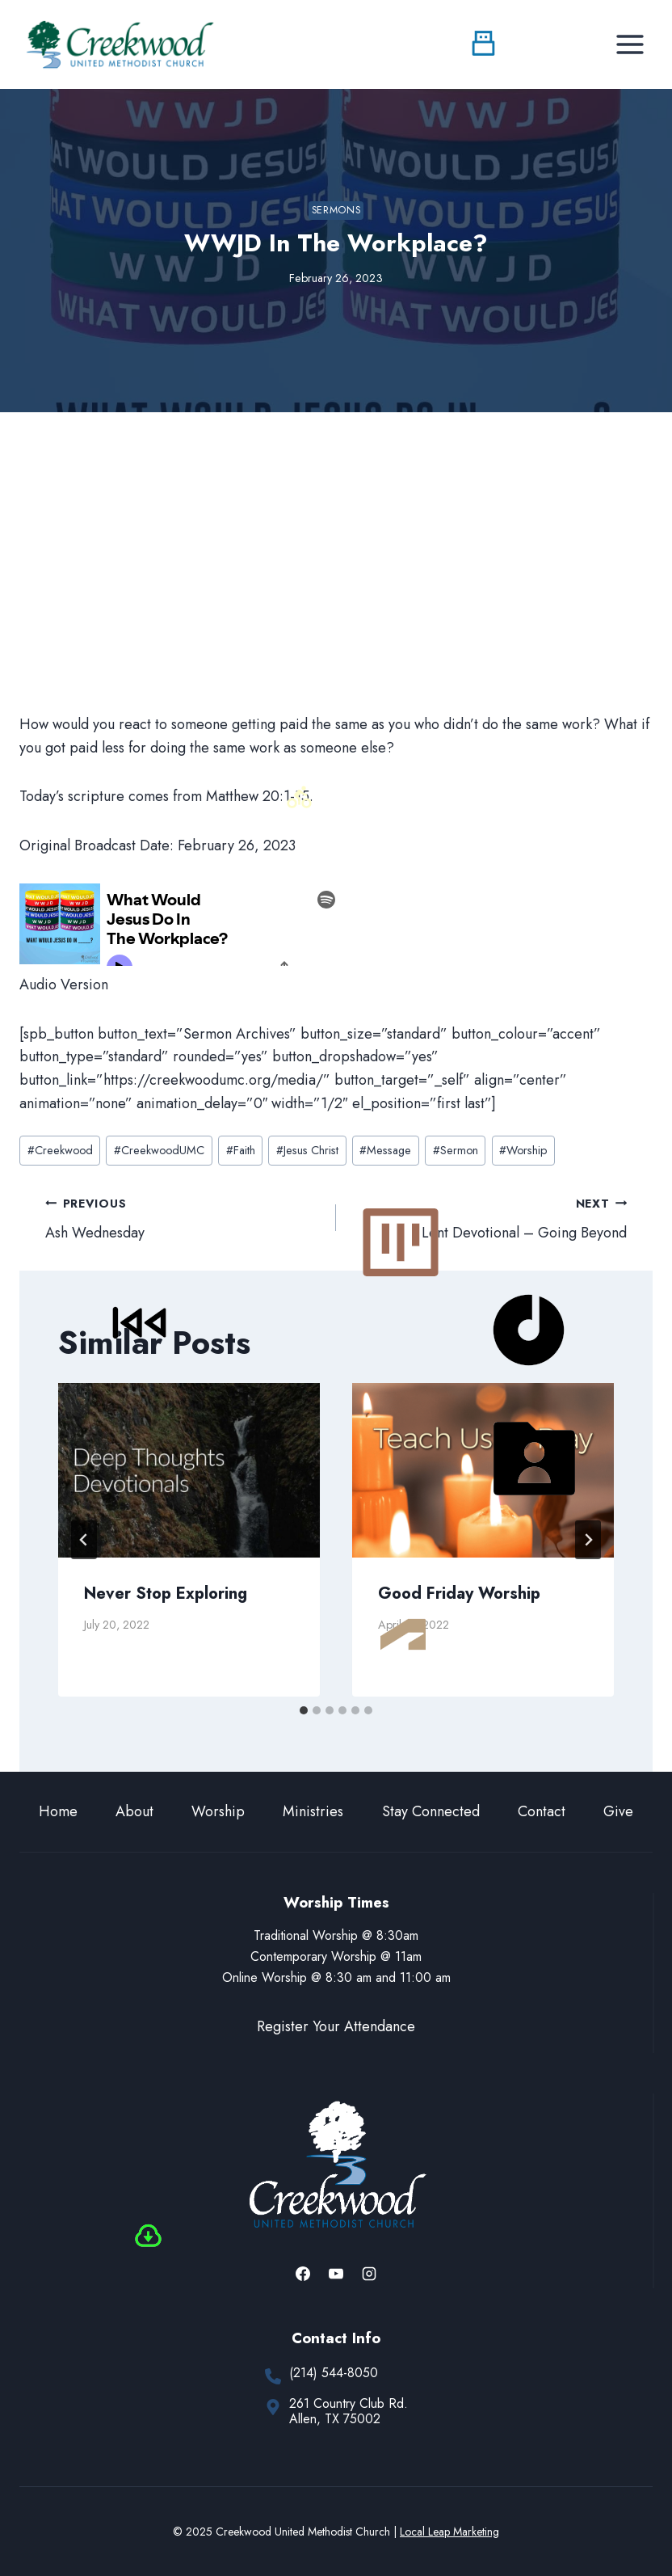 The image size is (672, 2576). What do you see at coordinates (534, 1458) in the screenshot?
I see `access your personal files folder` at bounding box center [534, 1458].